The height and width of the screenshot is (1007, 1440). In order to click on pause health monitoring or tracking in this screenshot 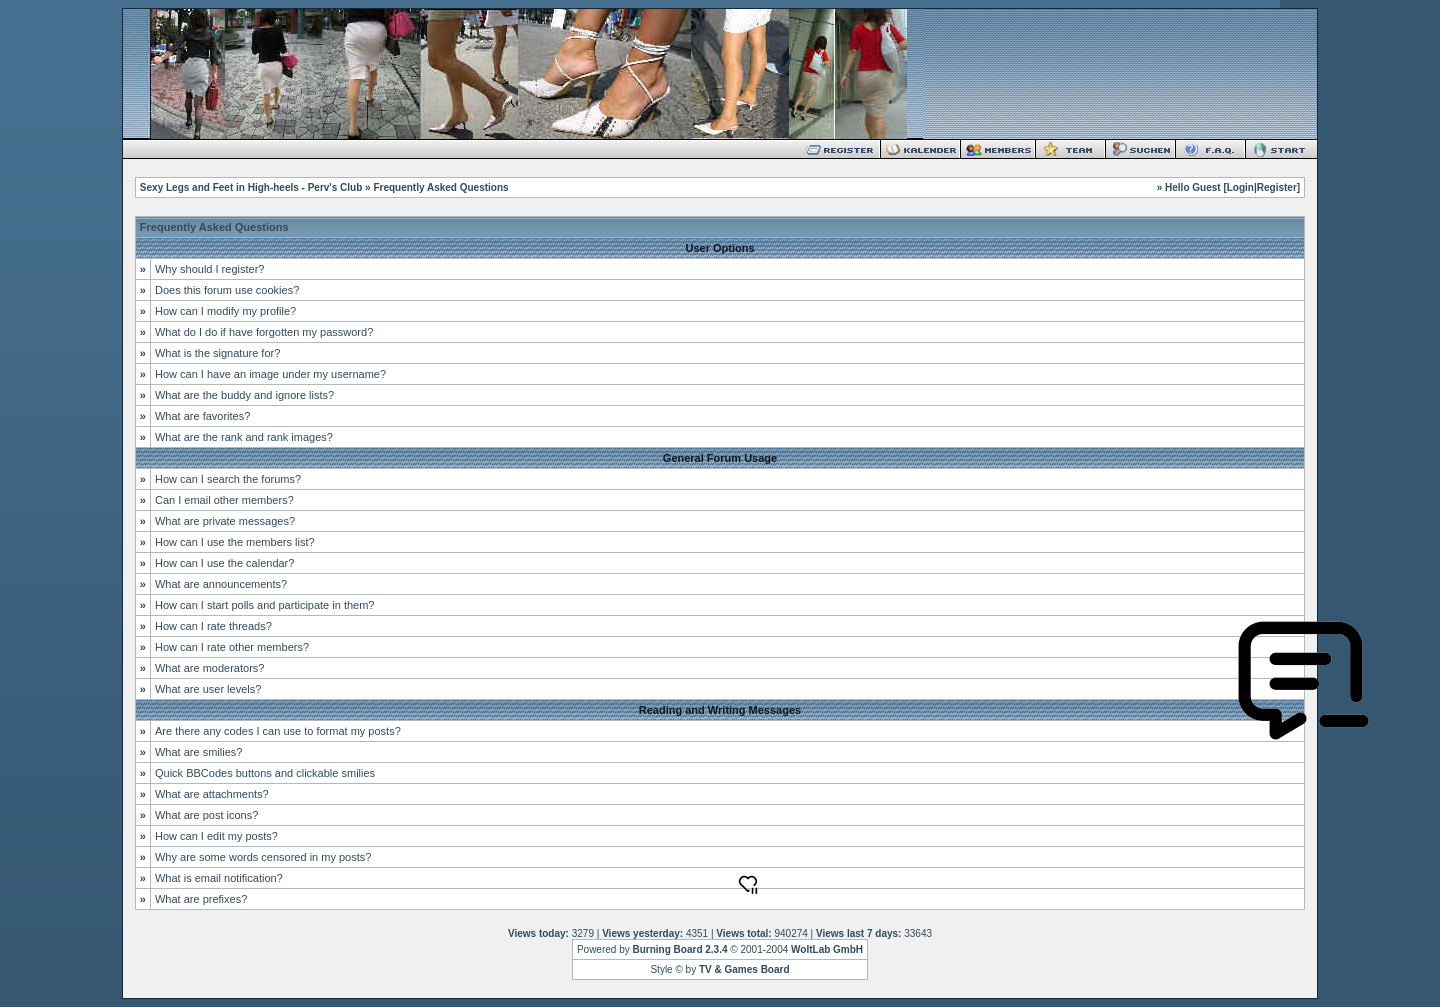, I will do `click(748, 884)`.